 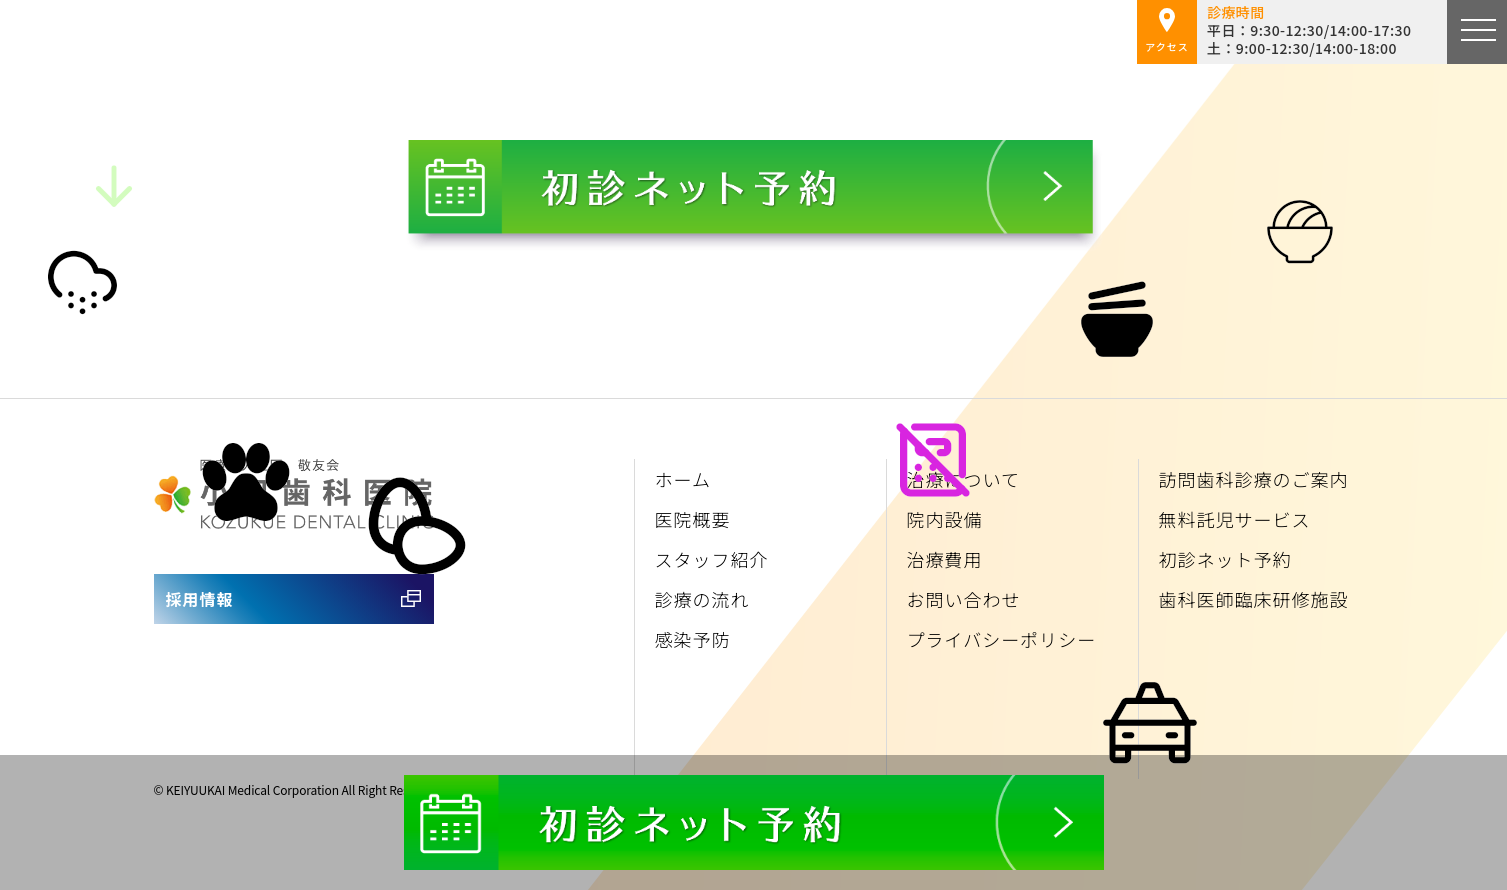 I want to click on view food or meal options, so click(x=1300, y=233).